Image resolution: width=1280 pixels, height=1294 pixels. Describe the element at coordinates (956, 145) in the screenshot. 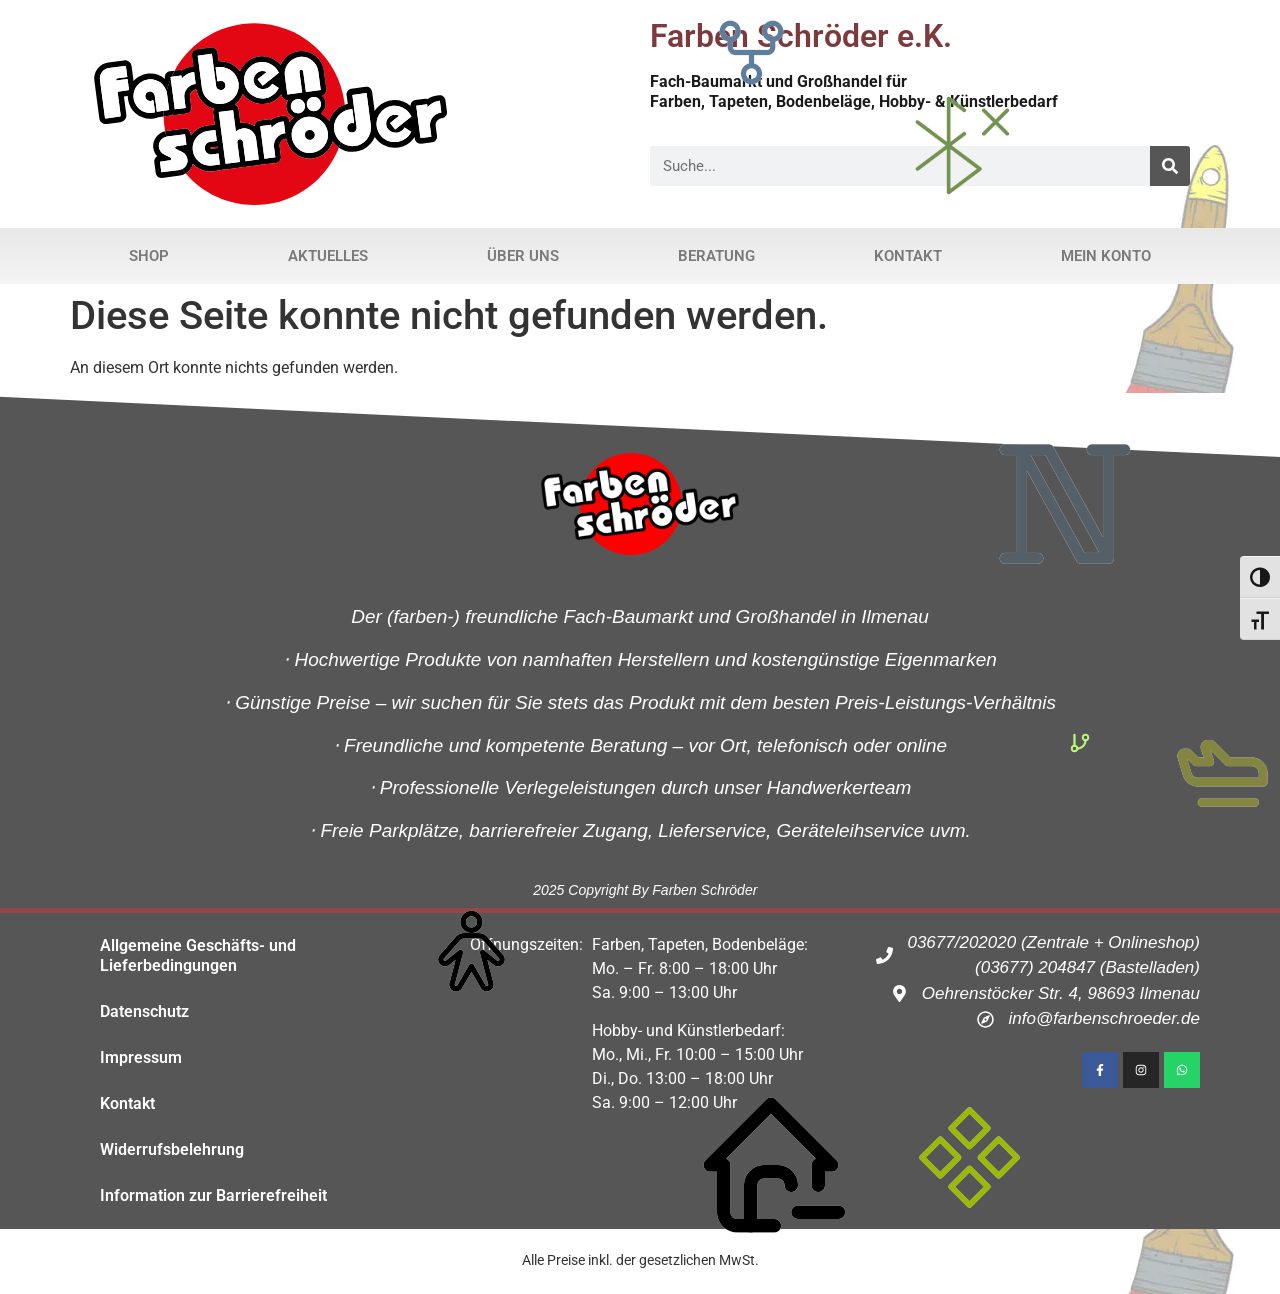

I see `bluetooth connection disabled` at that location.